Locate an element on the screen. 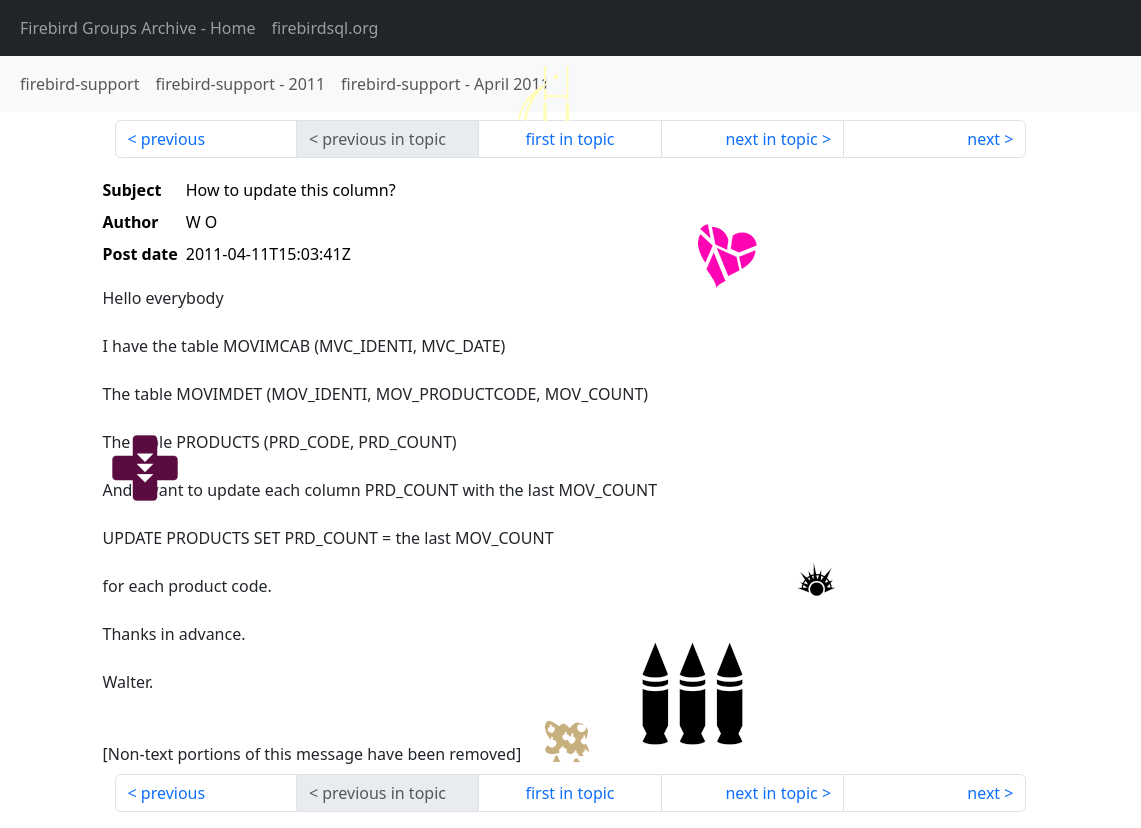  ammunition or bullet inventory indicator is located at coordinates (692, 693).